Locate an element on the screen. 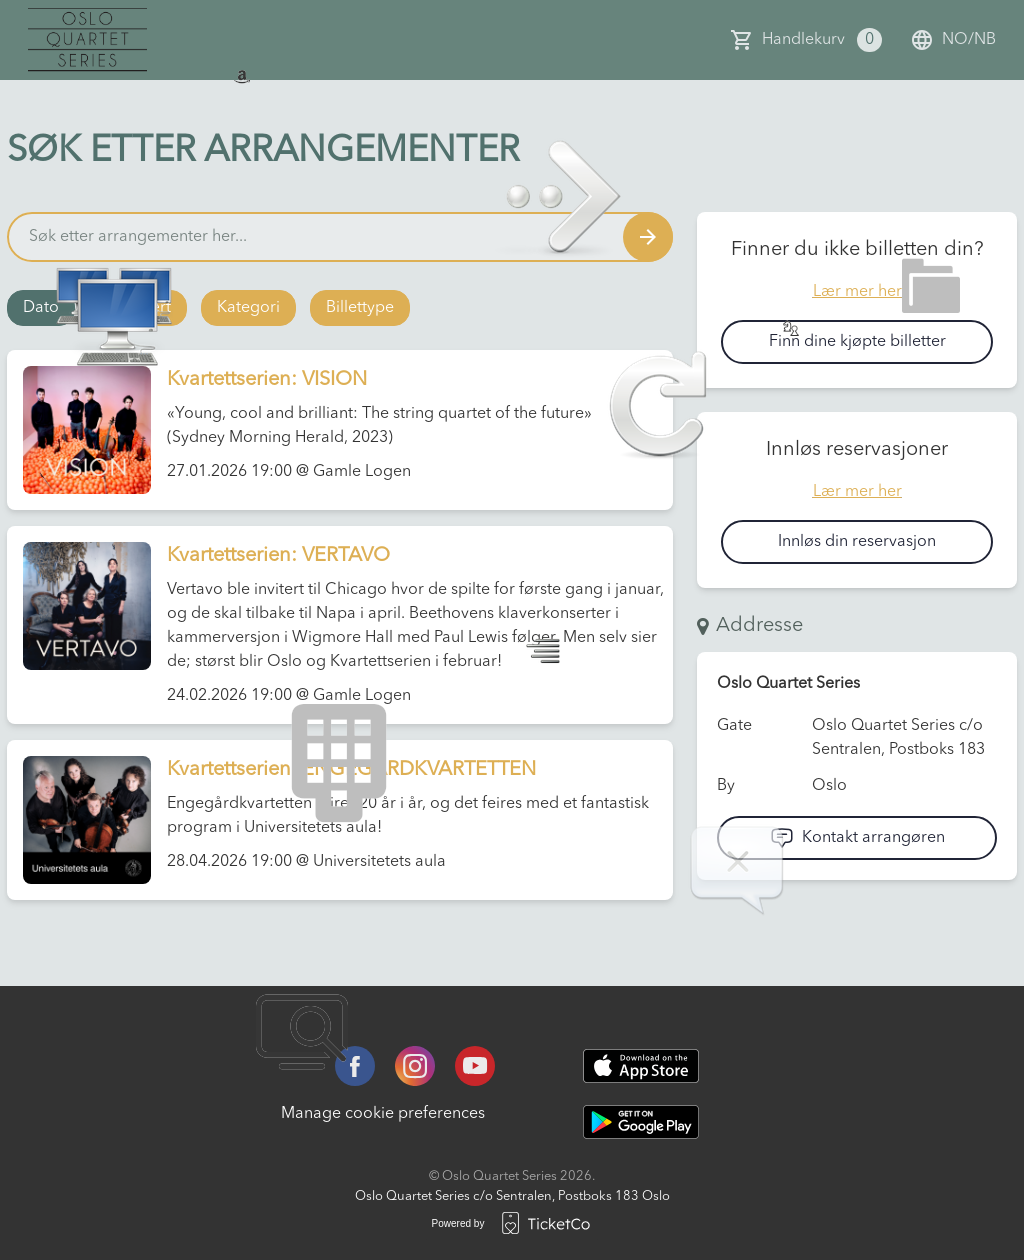 The height and width of the screenshot is (1260, 1024). refresh the current view or page is located at coordinates (658, 406).